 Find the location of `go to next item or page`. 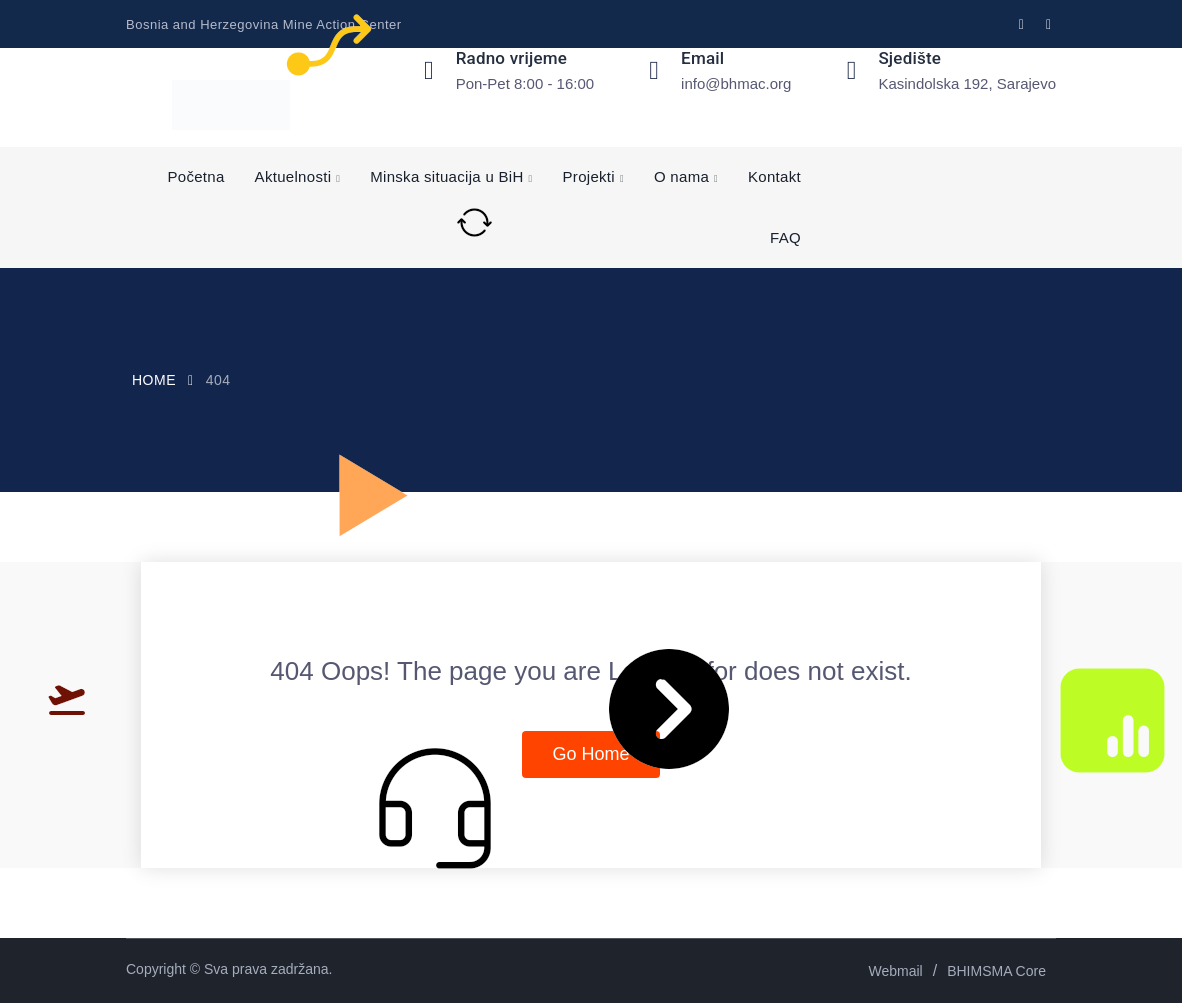

go to next item or page is located at coordinates (669, 709).